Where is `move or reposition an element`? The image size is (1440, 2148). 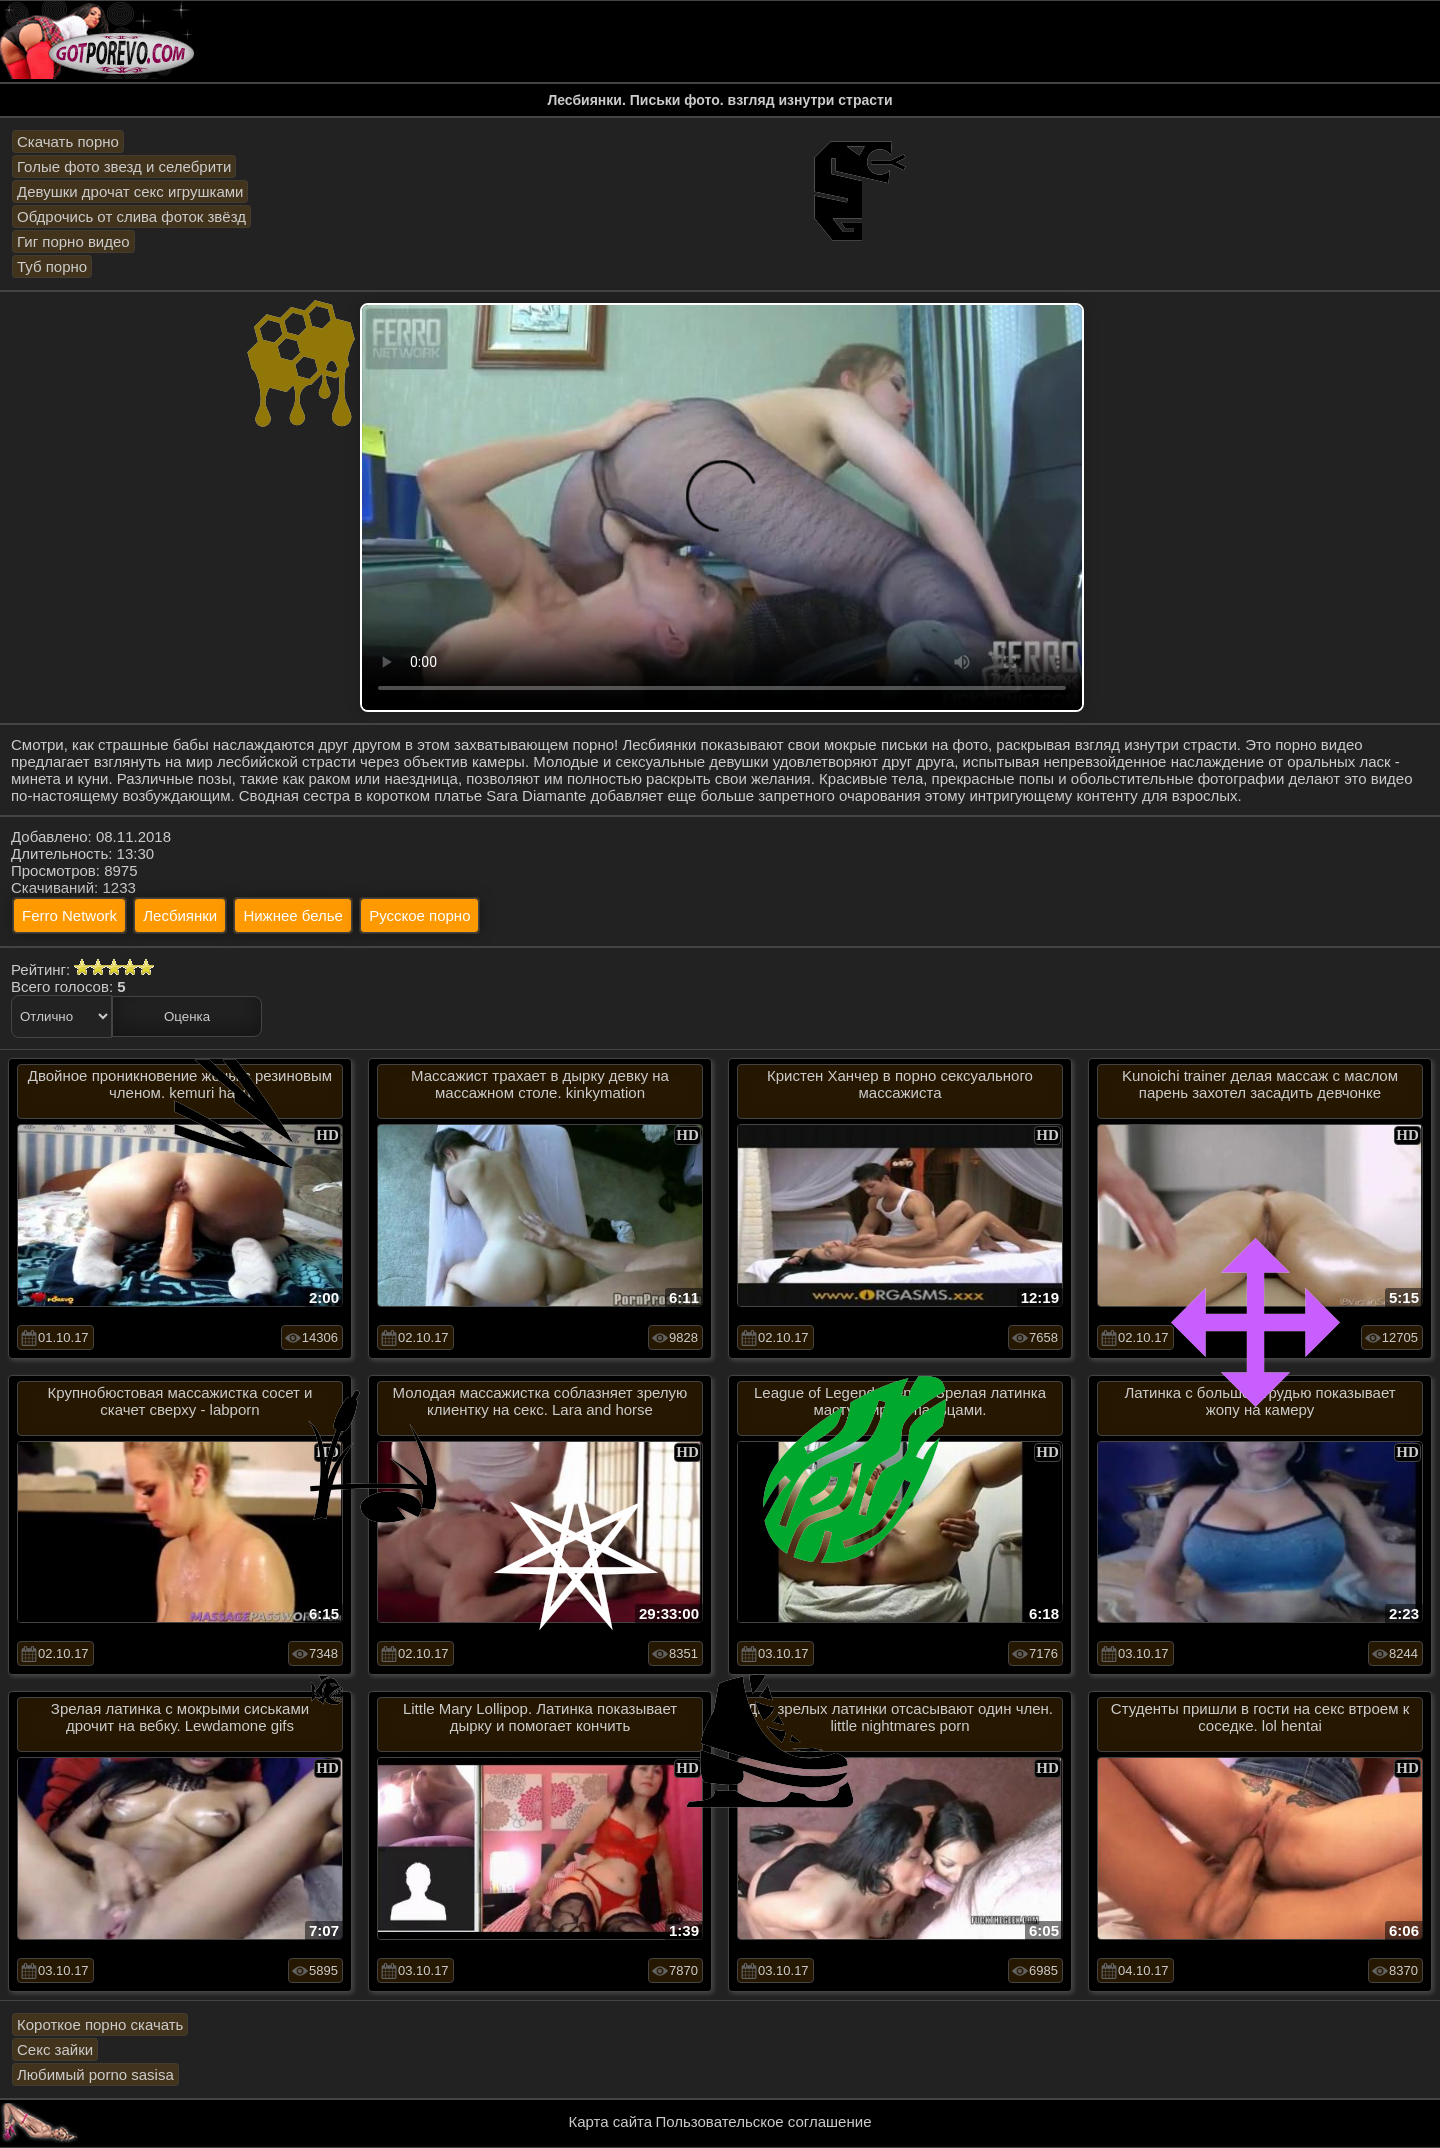
move or reposition an element is located at coordinates (1255, 1322).